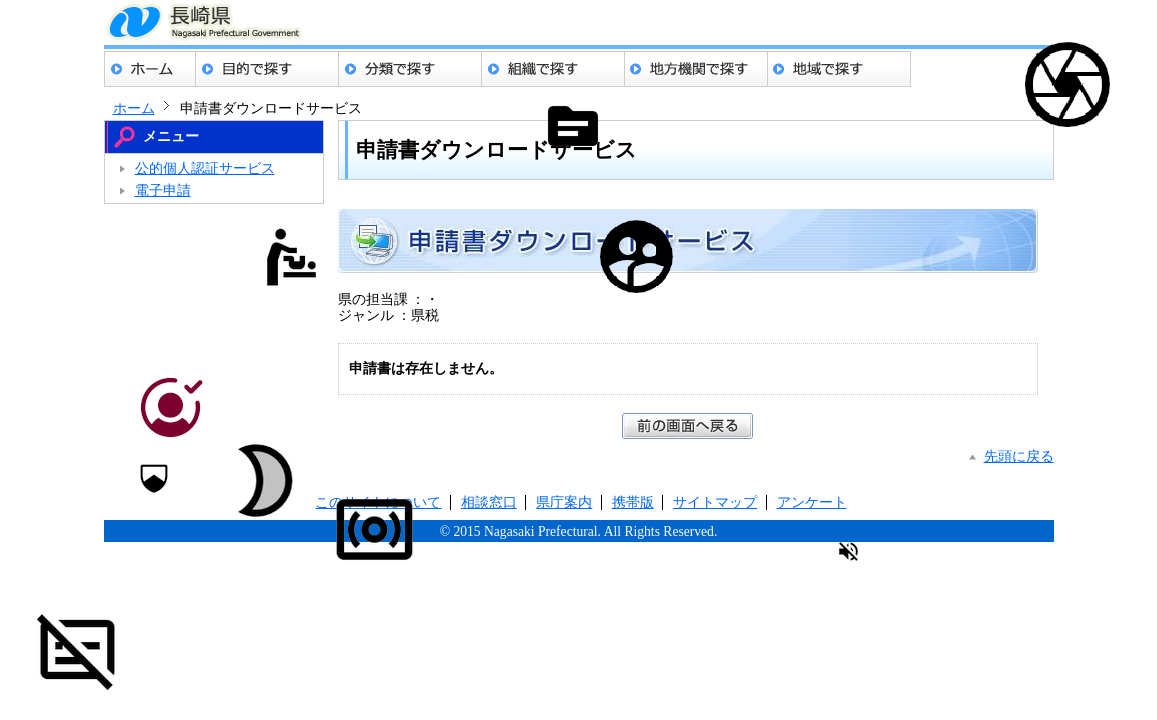 The width and height of the screenshot is (1157, 720). What do you see at coordinates (154, 477) in the screenshot?
I see `access security or protection settings` at bounding box center [154, 477].